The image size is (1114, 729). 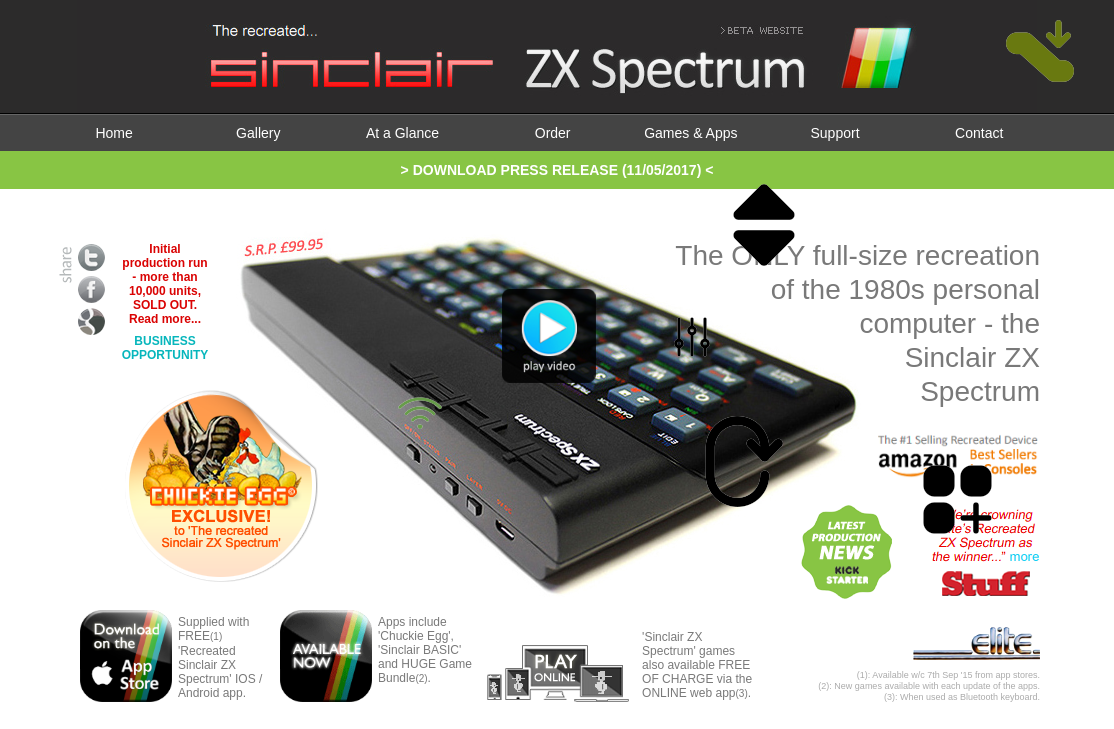 I want to click on indicates wireless network connection status, so click(x=420, y=414).